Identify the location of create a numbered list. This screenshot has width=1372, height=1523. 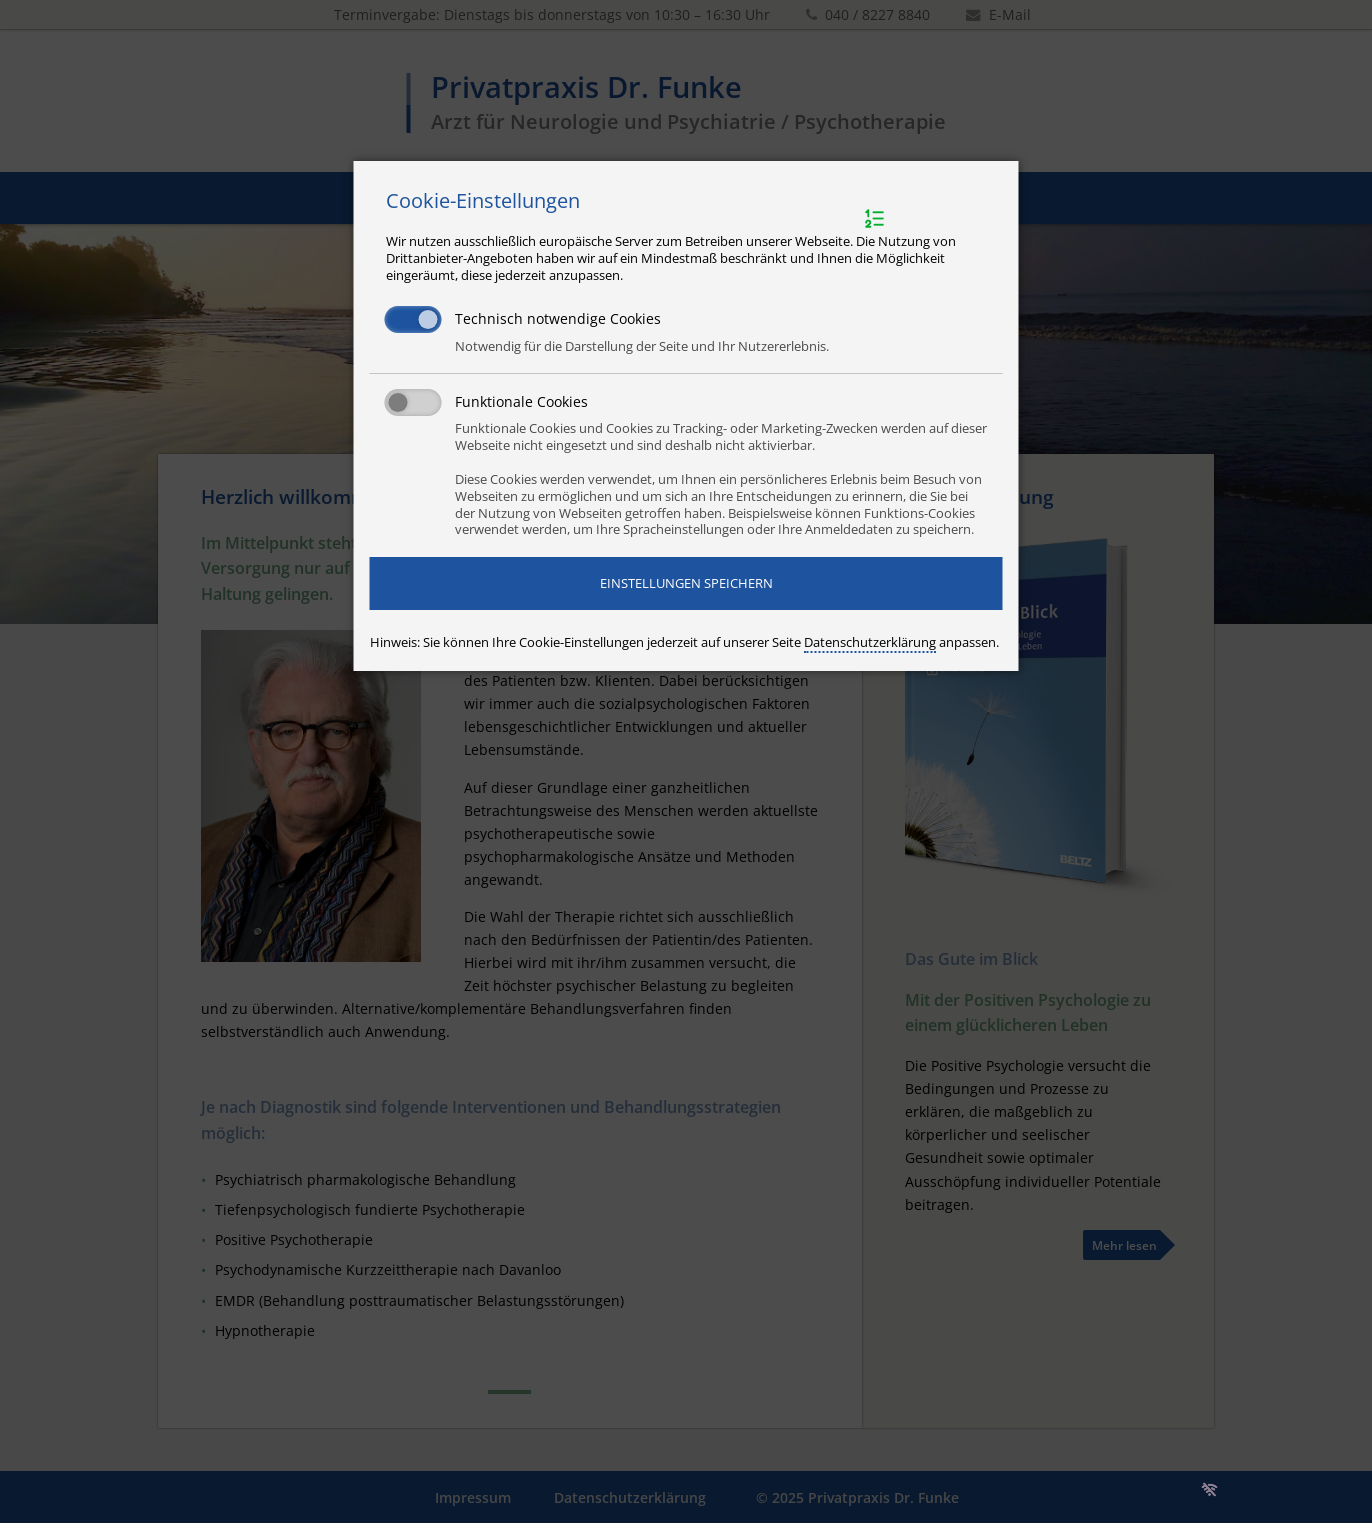
(874, 218).